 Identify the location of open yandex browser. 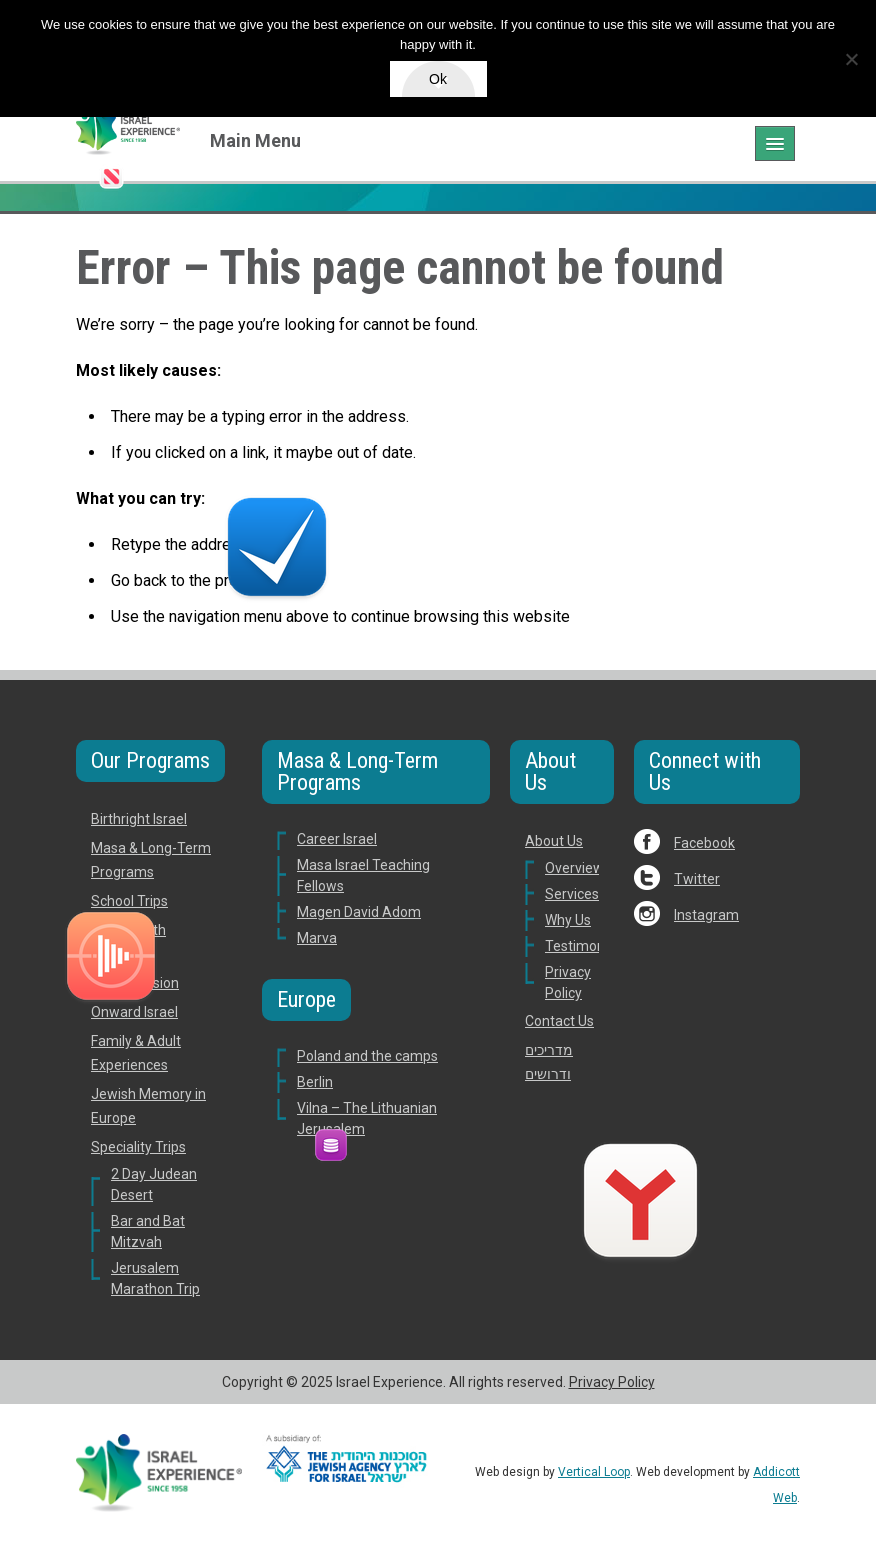
(640, 1200).